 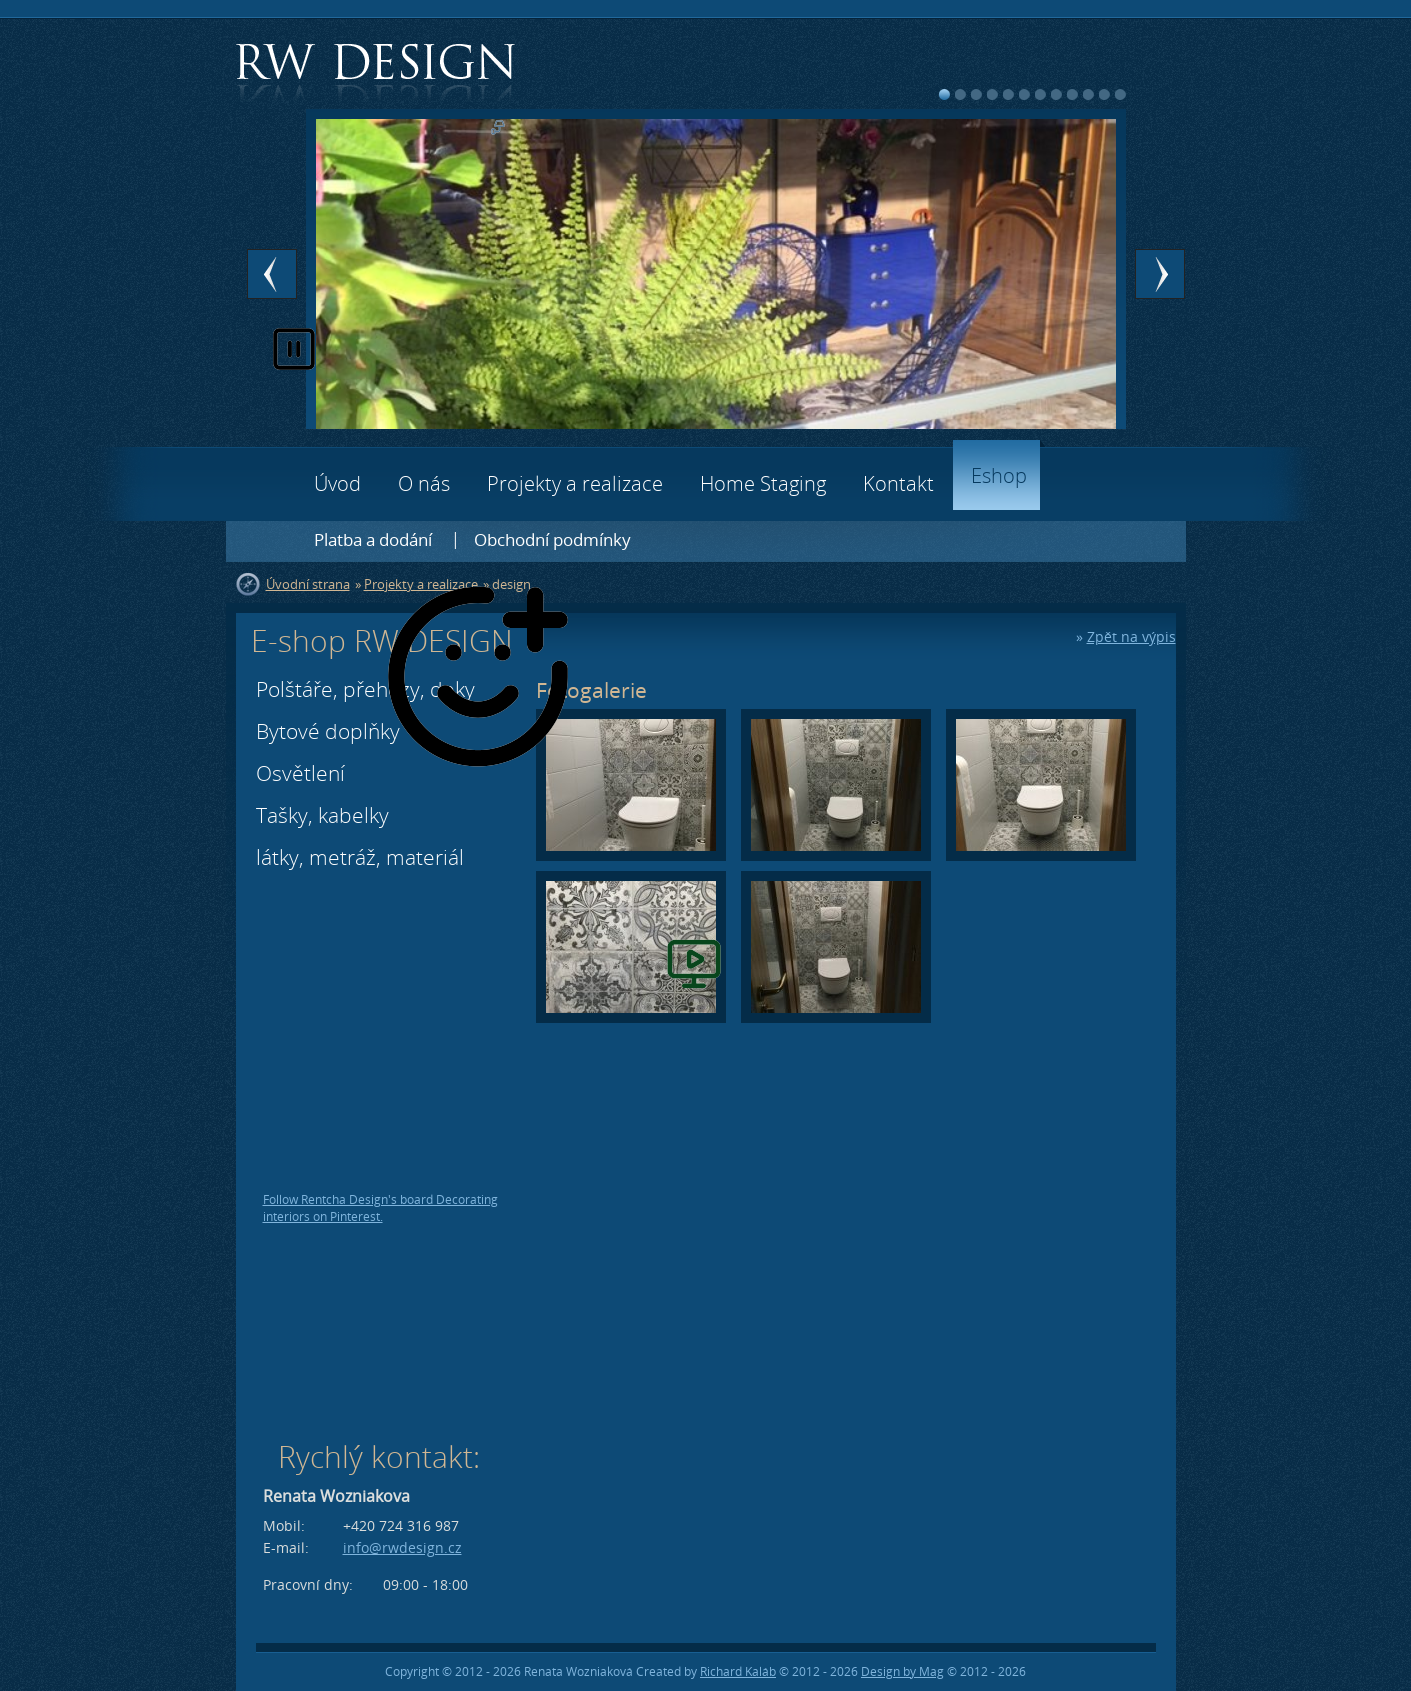 What do you see at coordinates (478, 677) in the screenshot?
I see `add a reaction to a message` at bounding box center [478, 677].